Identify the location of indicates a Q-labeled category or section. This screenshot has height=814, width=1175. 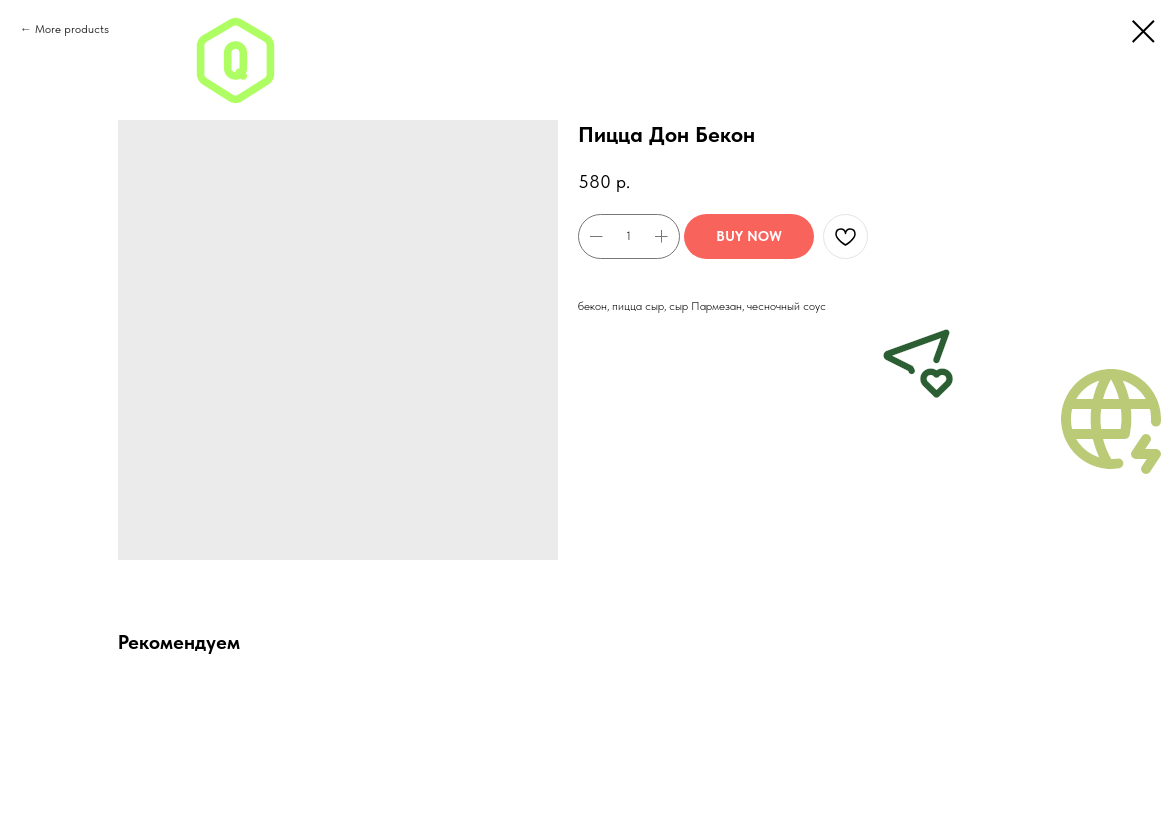
(235, 60).